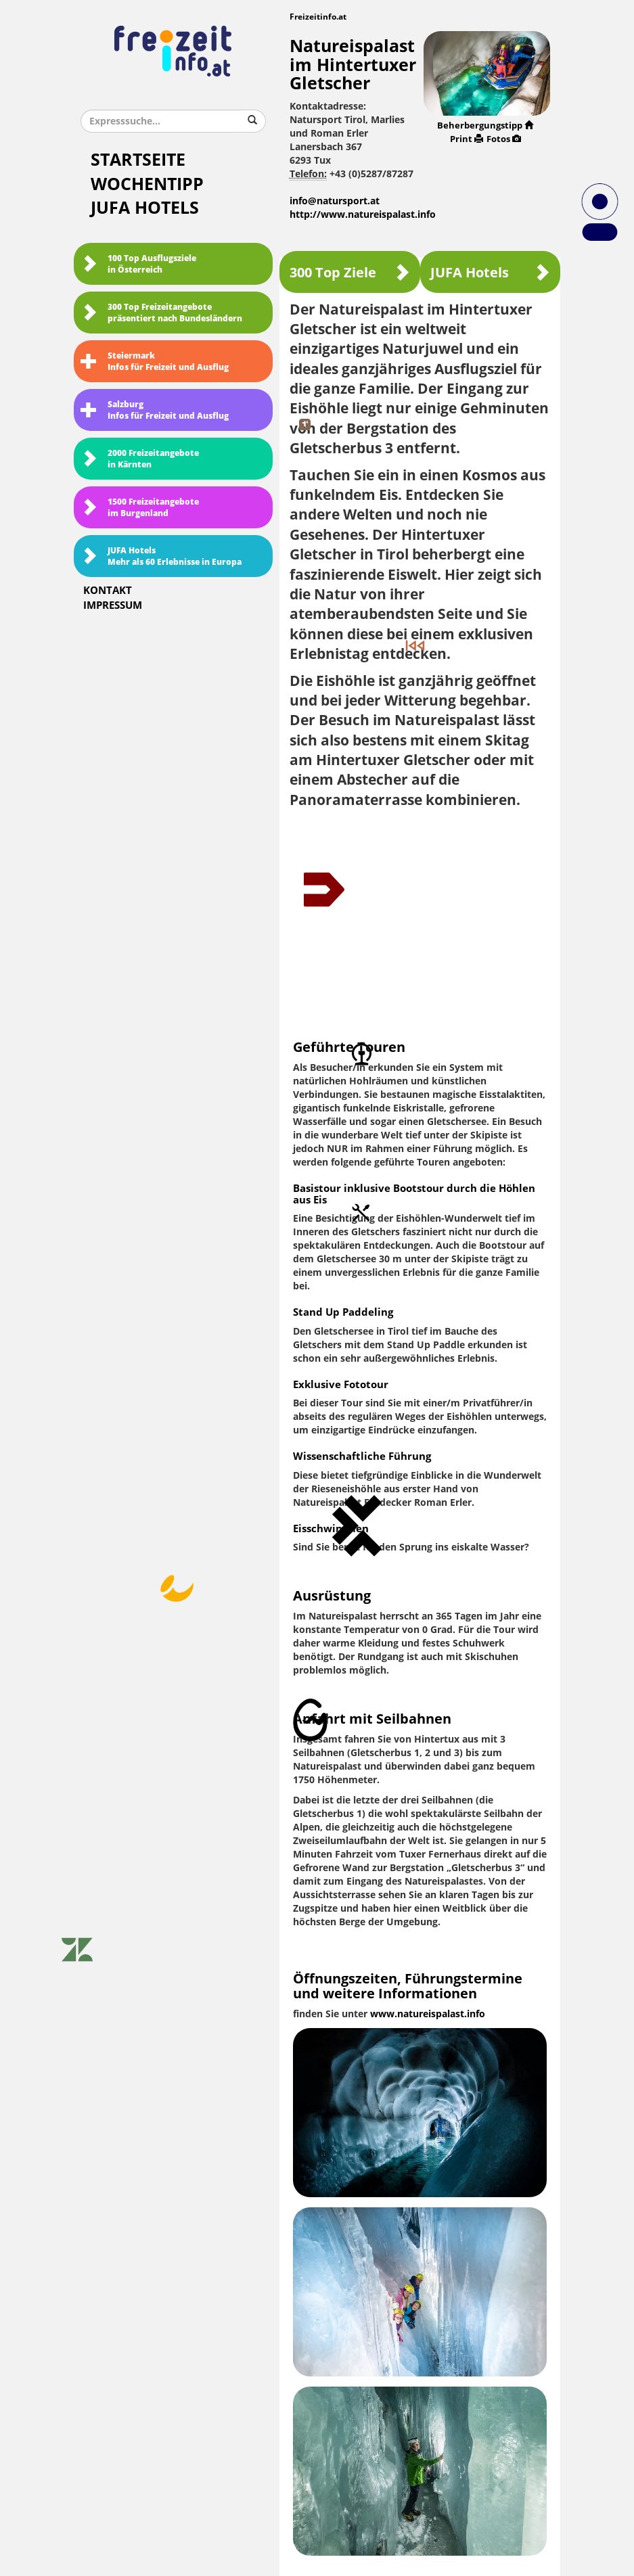  I want to click on tricentis company logo, so click(357, 1525).